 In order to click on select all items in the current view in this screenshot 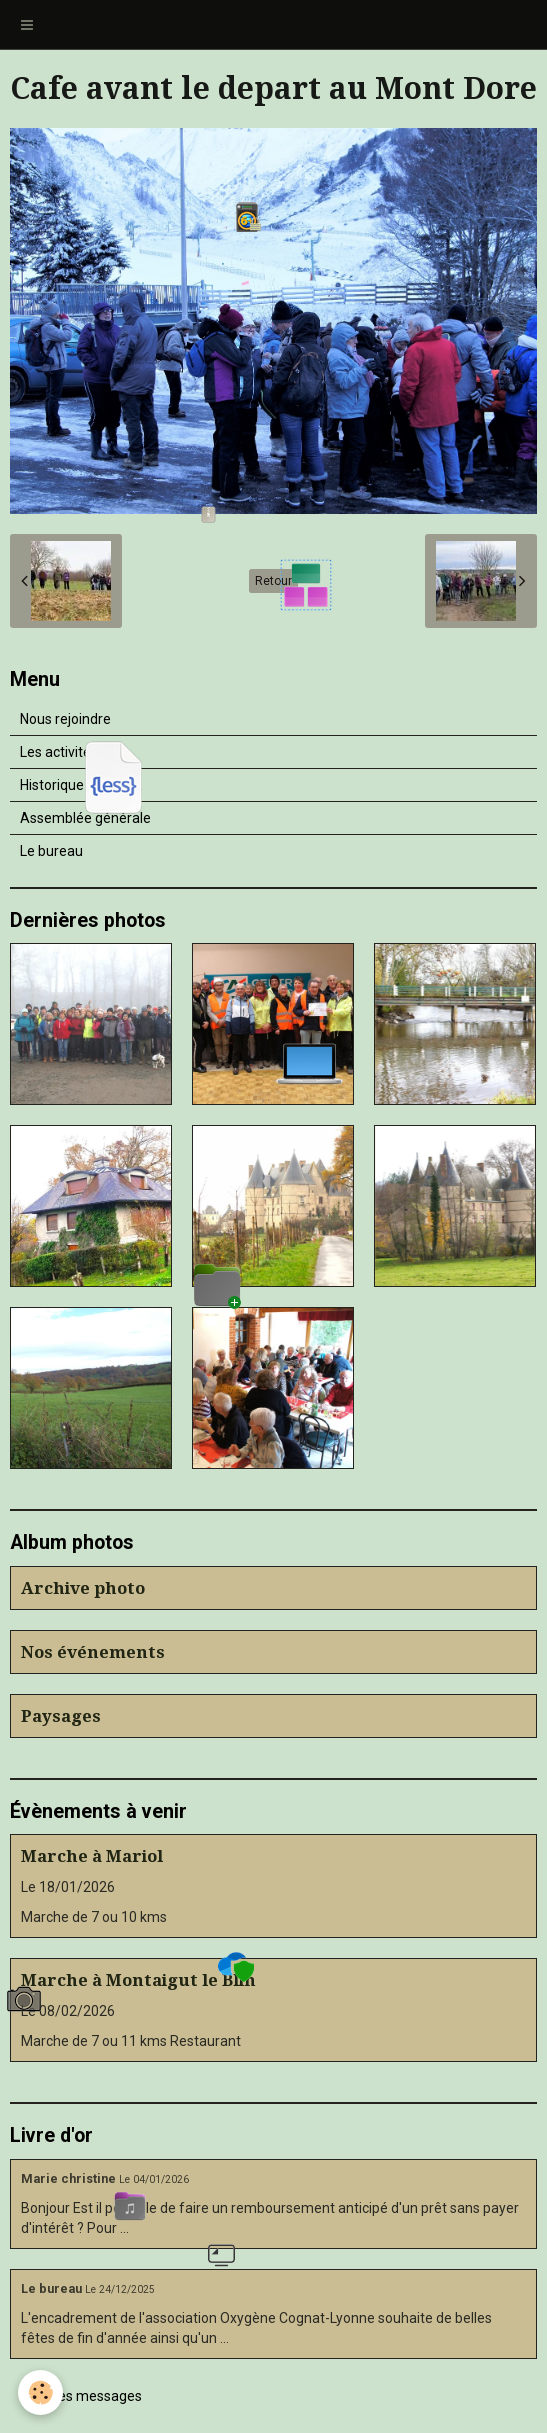, I will do `click(306, 585)`.